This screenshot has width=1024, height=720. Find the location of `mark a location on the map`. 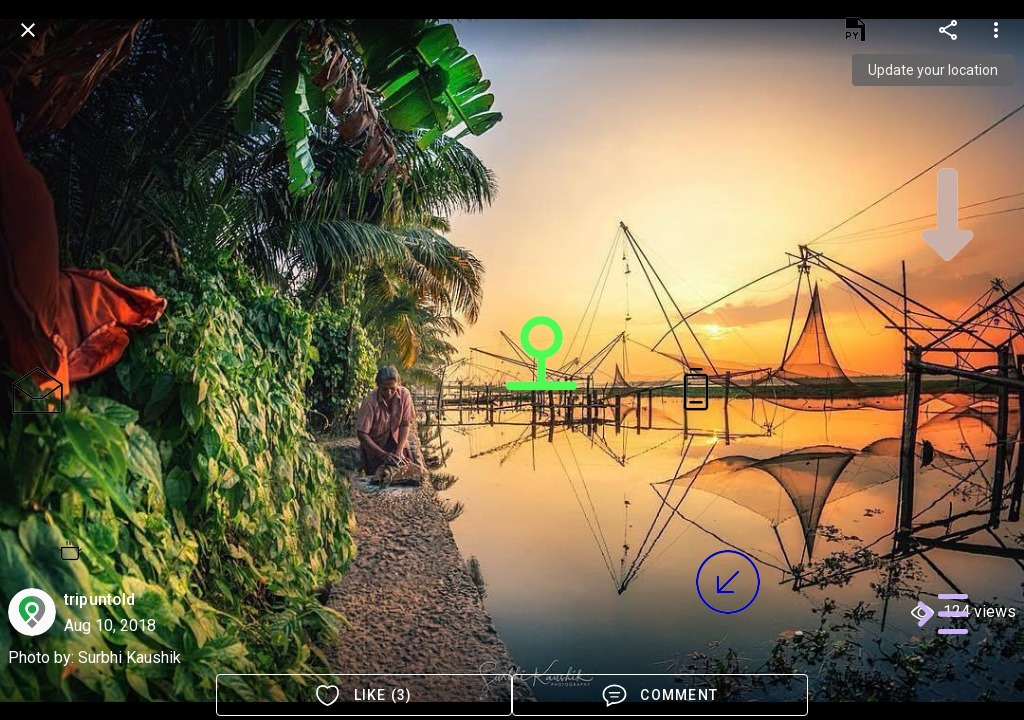

mark a location on the map is located at coordinates (541, 354).